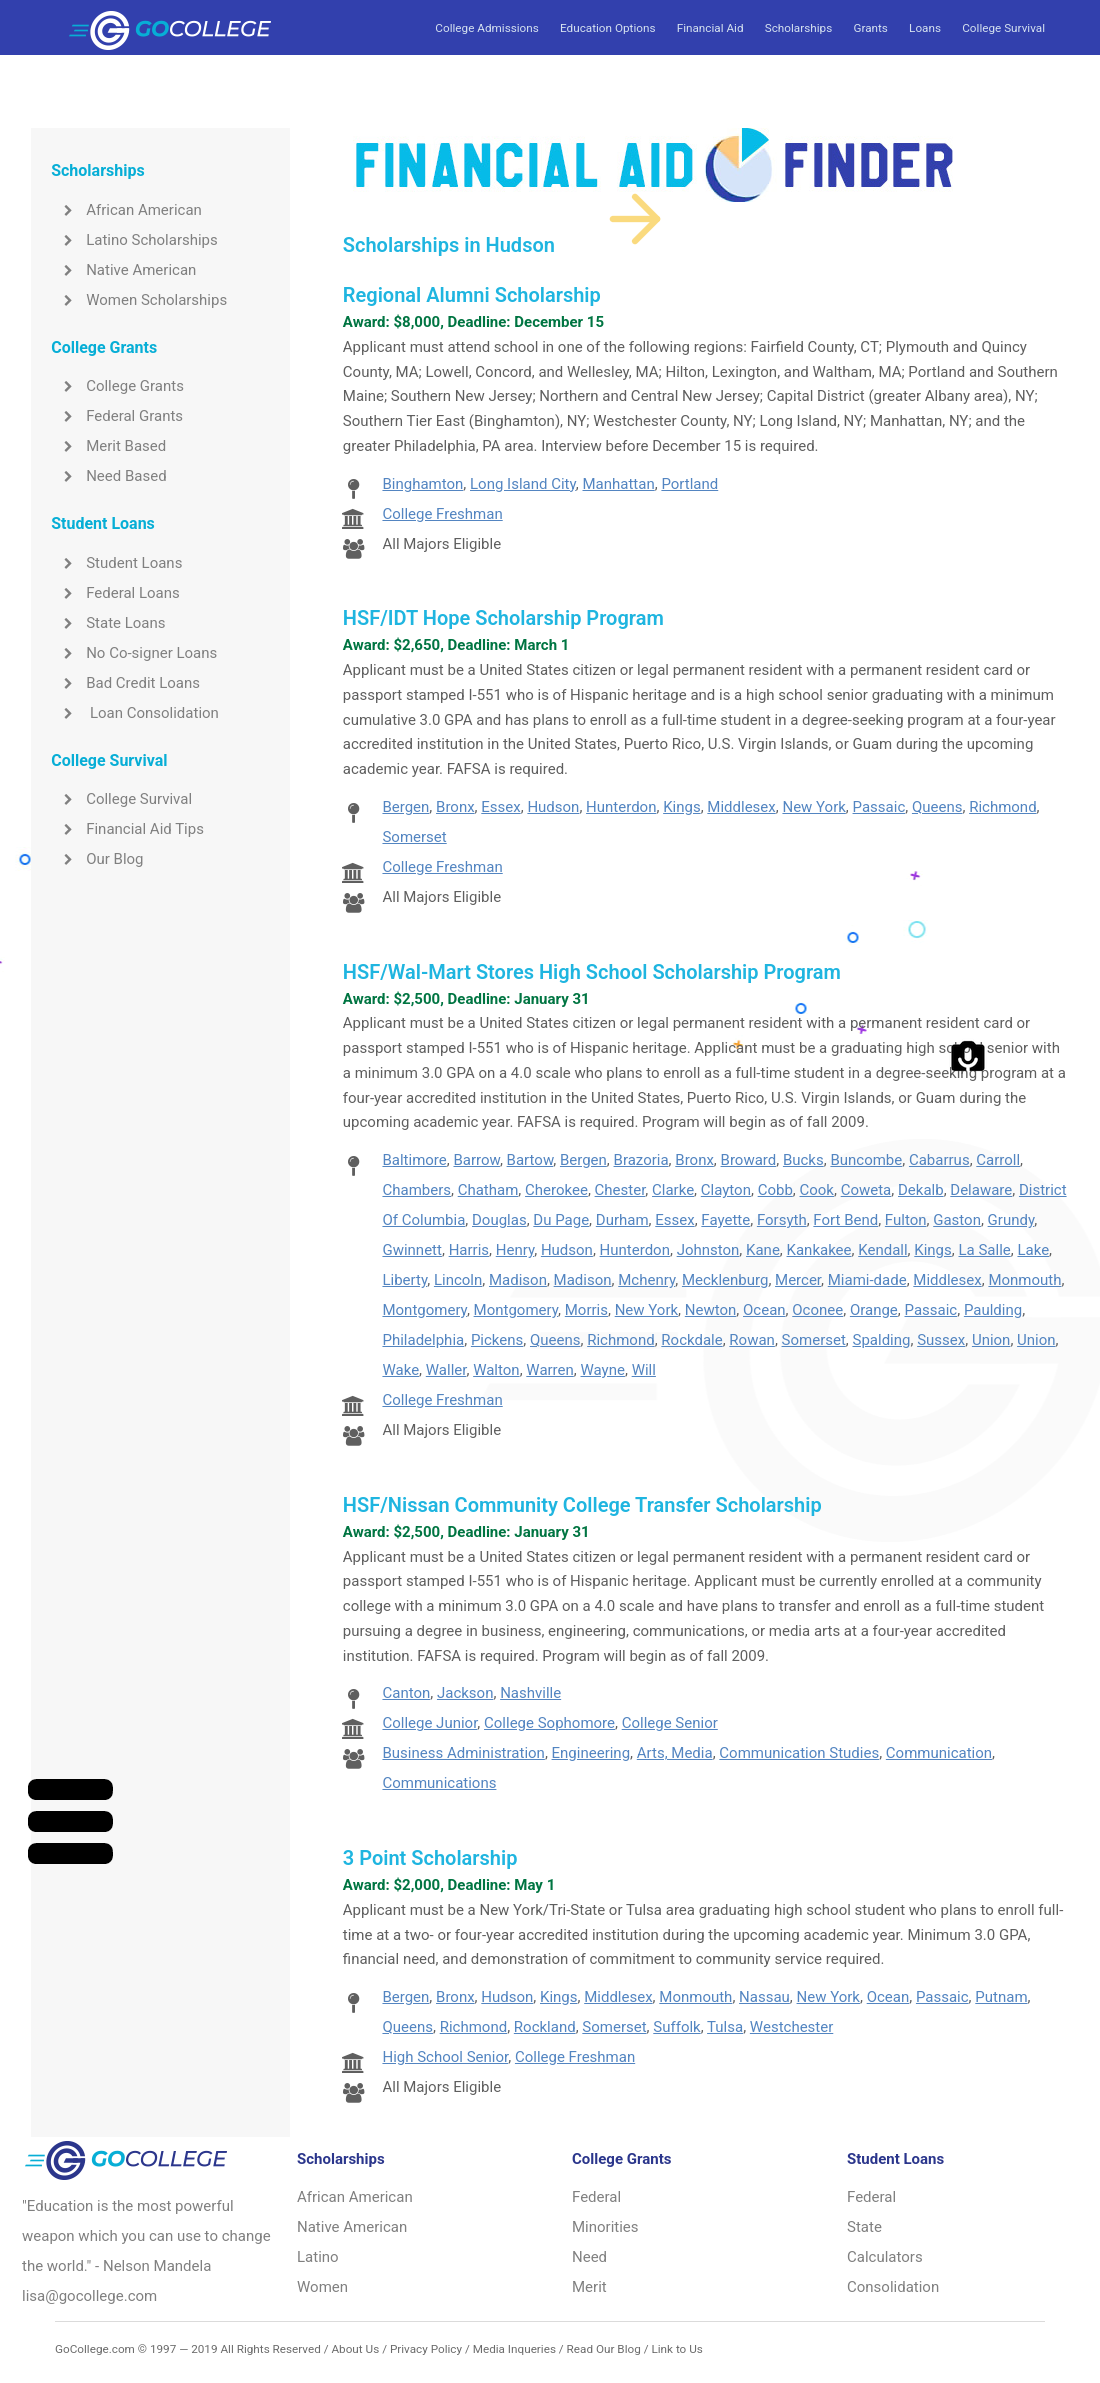  Describe the element at coordinates (70, 1821) in the screenshot. I see `view data in row format` at that location.